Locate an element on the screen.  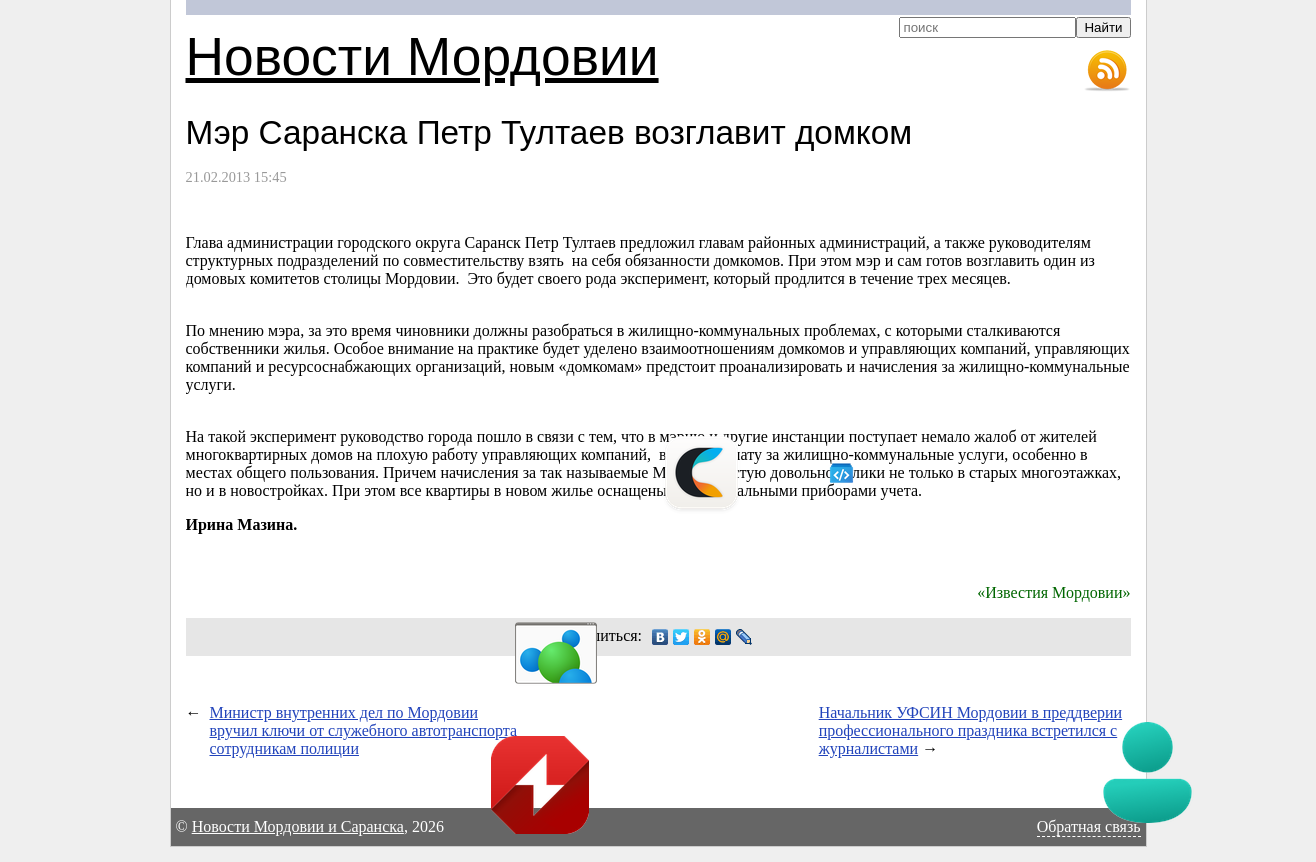
open xaml application is located at coordinates (841, 473).